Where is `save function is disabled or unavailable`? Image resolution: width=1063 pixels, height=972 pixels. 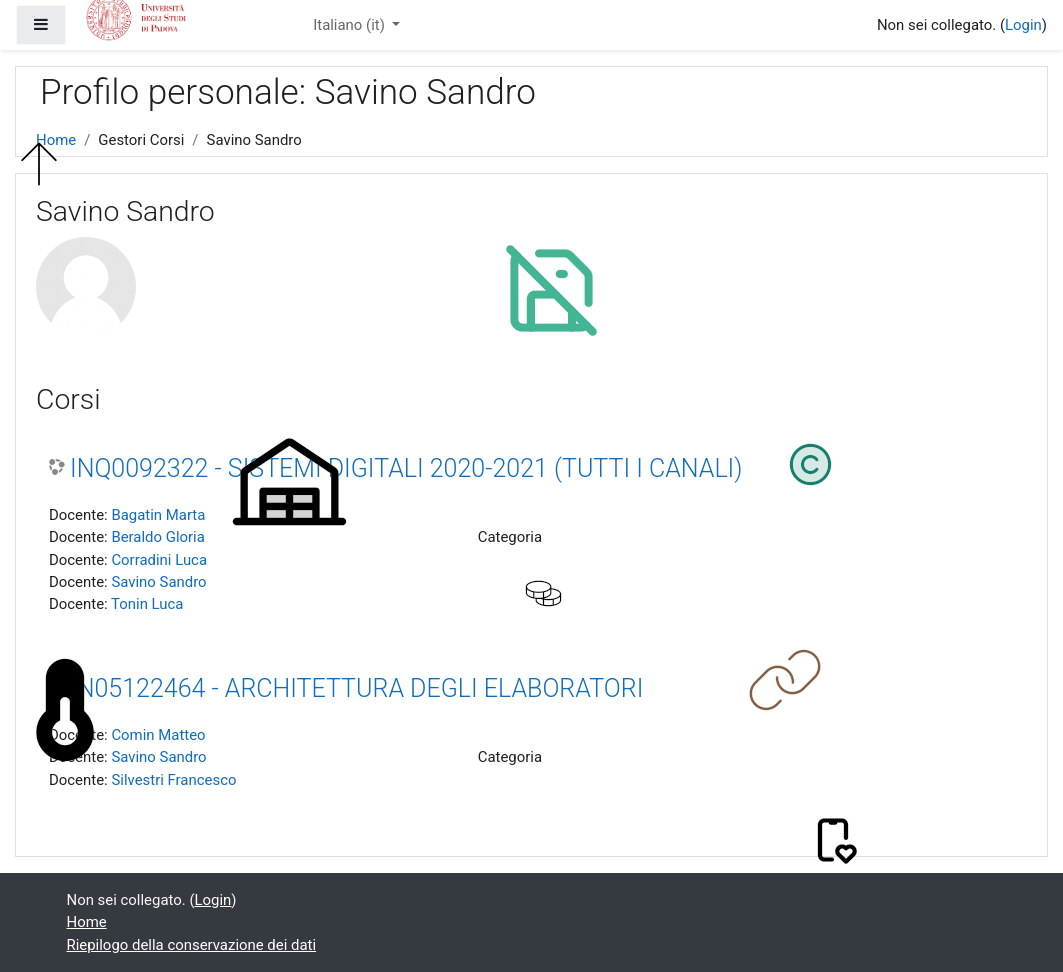
save function is disabled or unavailable is located at coordinates (551, 290).